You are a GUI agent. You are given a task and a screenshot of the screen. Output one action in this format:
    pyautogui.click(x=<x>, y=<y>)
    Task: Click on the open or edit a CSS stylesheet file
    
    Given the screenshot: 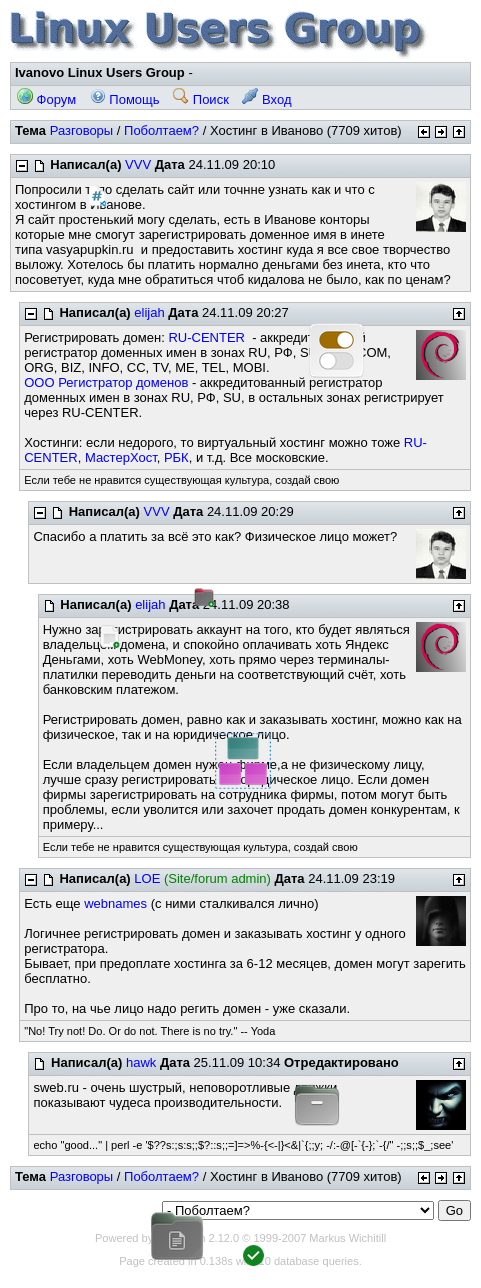 What is the action you would take?
    pyautogui.click(x=97, y=196)
    